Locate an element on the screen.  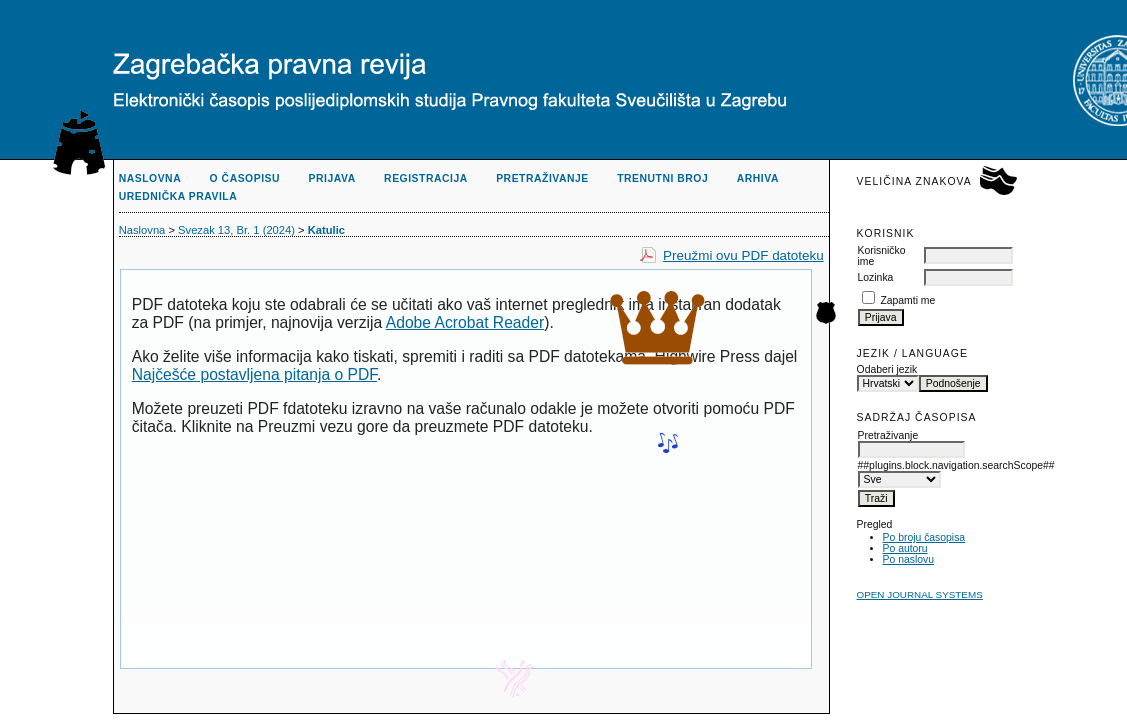
access beach or sandbox game mode is located at coordinates (79, 142).